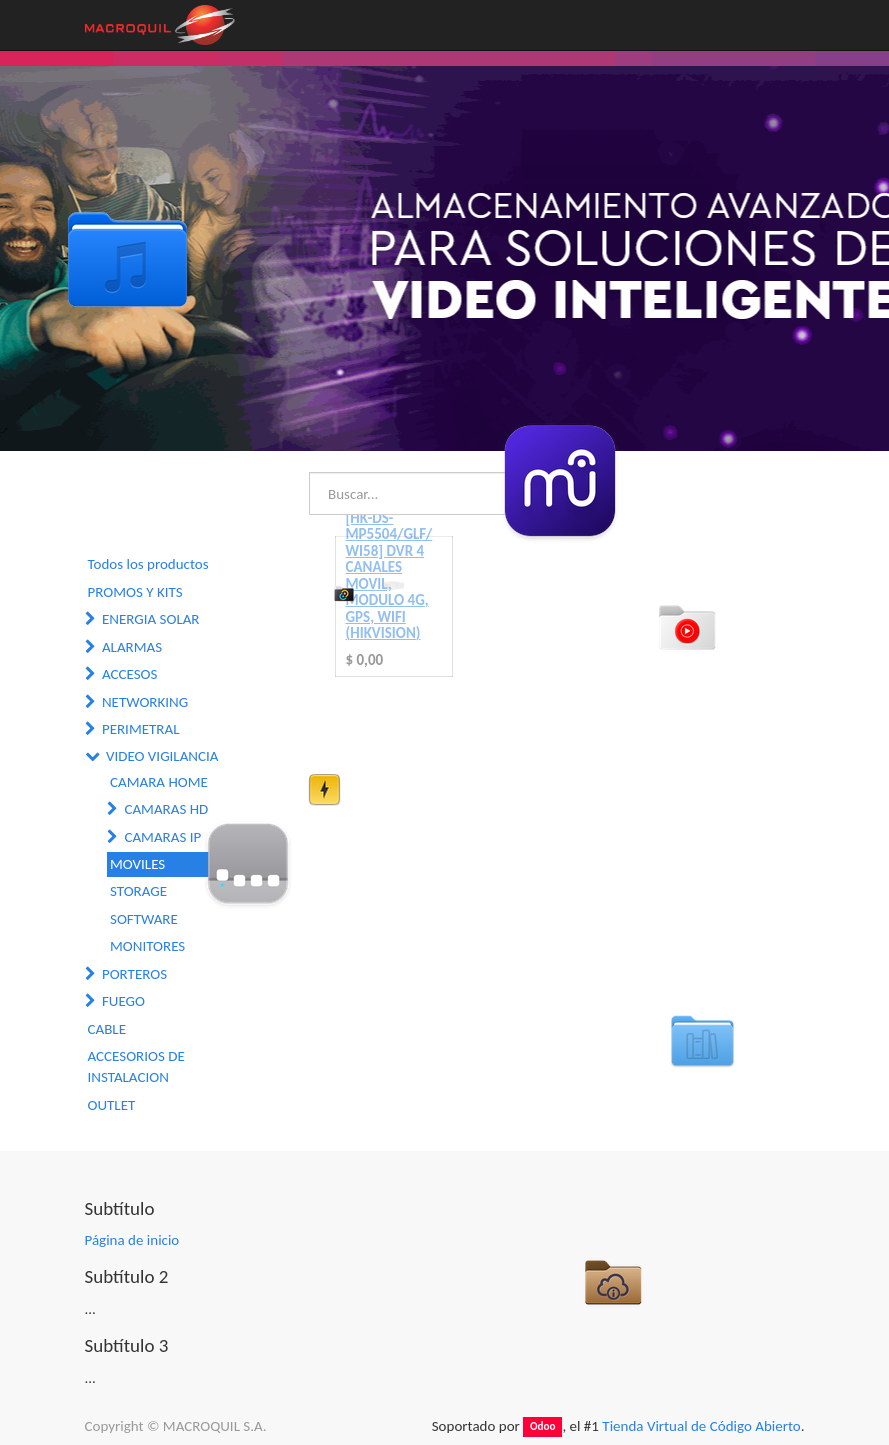 The image size is (889, 1445). I want to click on open MuseScore music notation app, so click(560, 481).